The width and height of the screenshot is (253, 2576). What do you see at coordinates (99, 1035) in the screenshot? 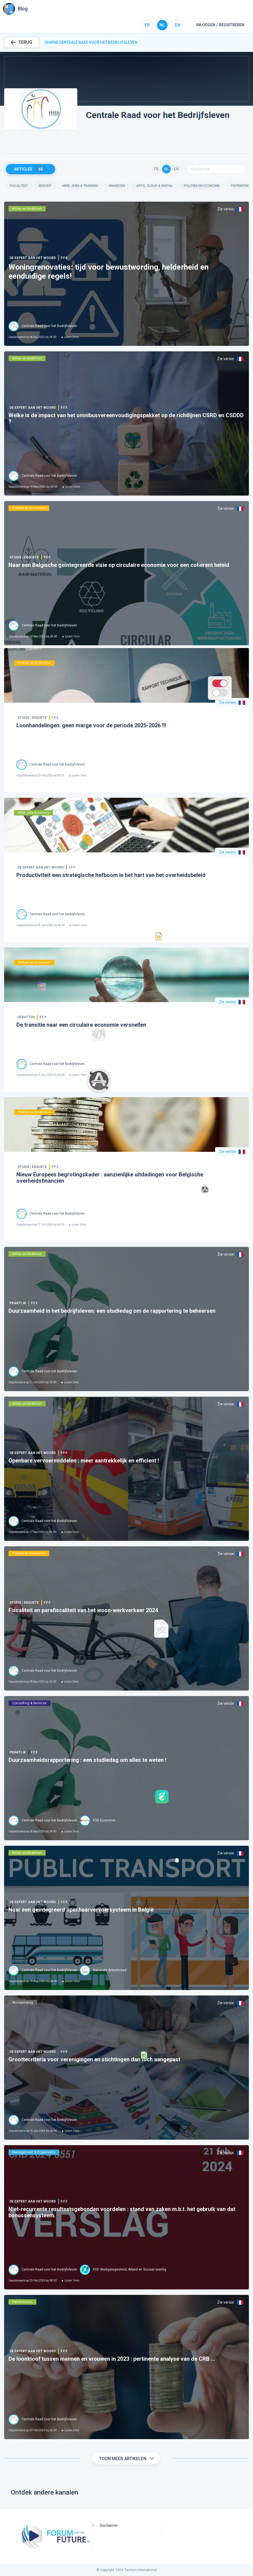
I see `open power statistics application` at bounding box center [99, 1035].